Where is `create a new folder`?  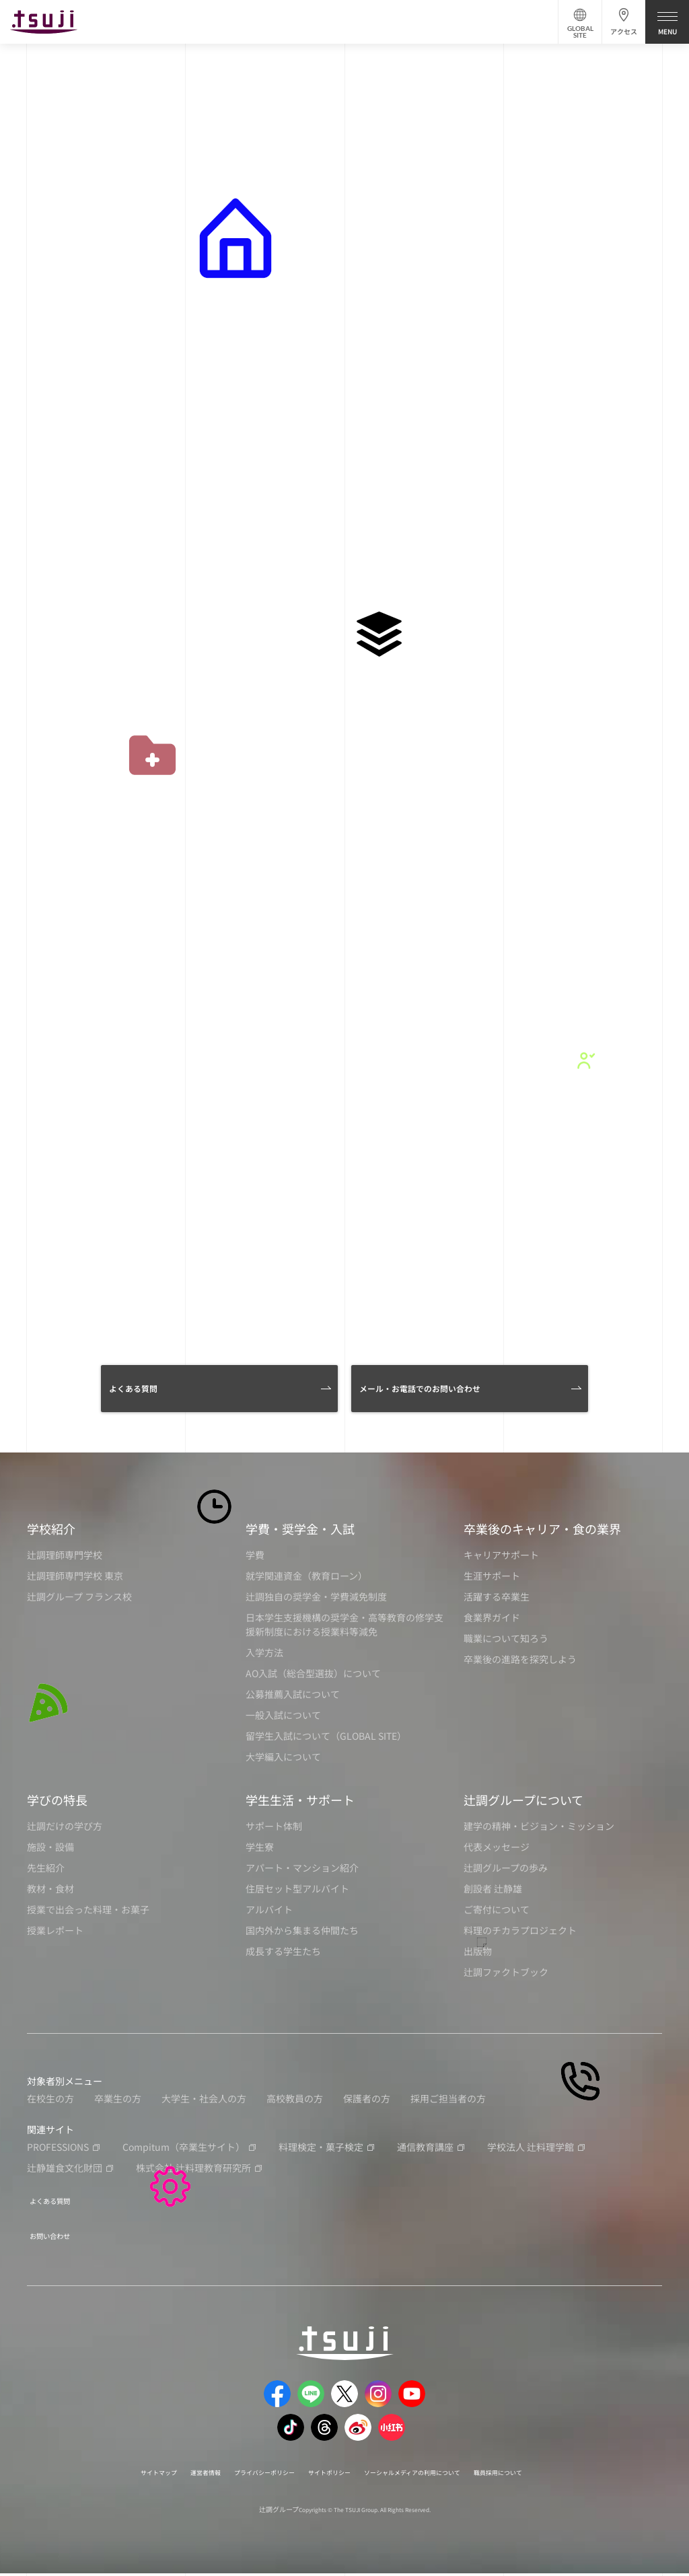 create a new folder is located at coordinates (152, 755).